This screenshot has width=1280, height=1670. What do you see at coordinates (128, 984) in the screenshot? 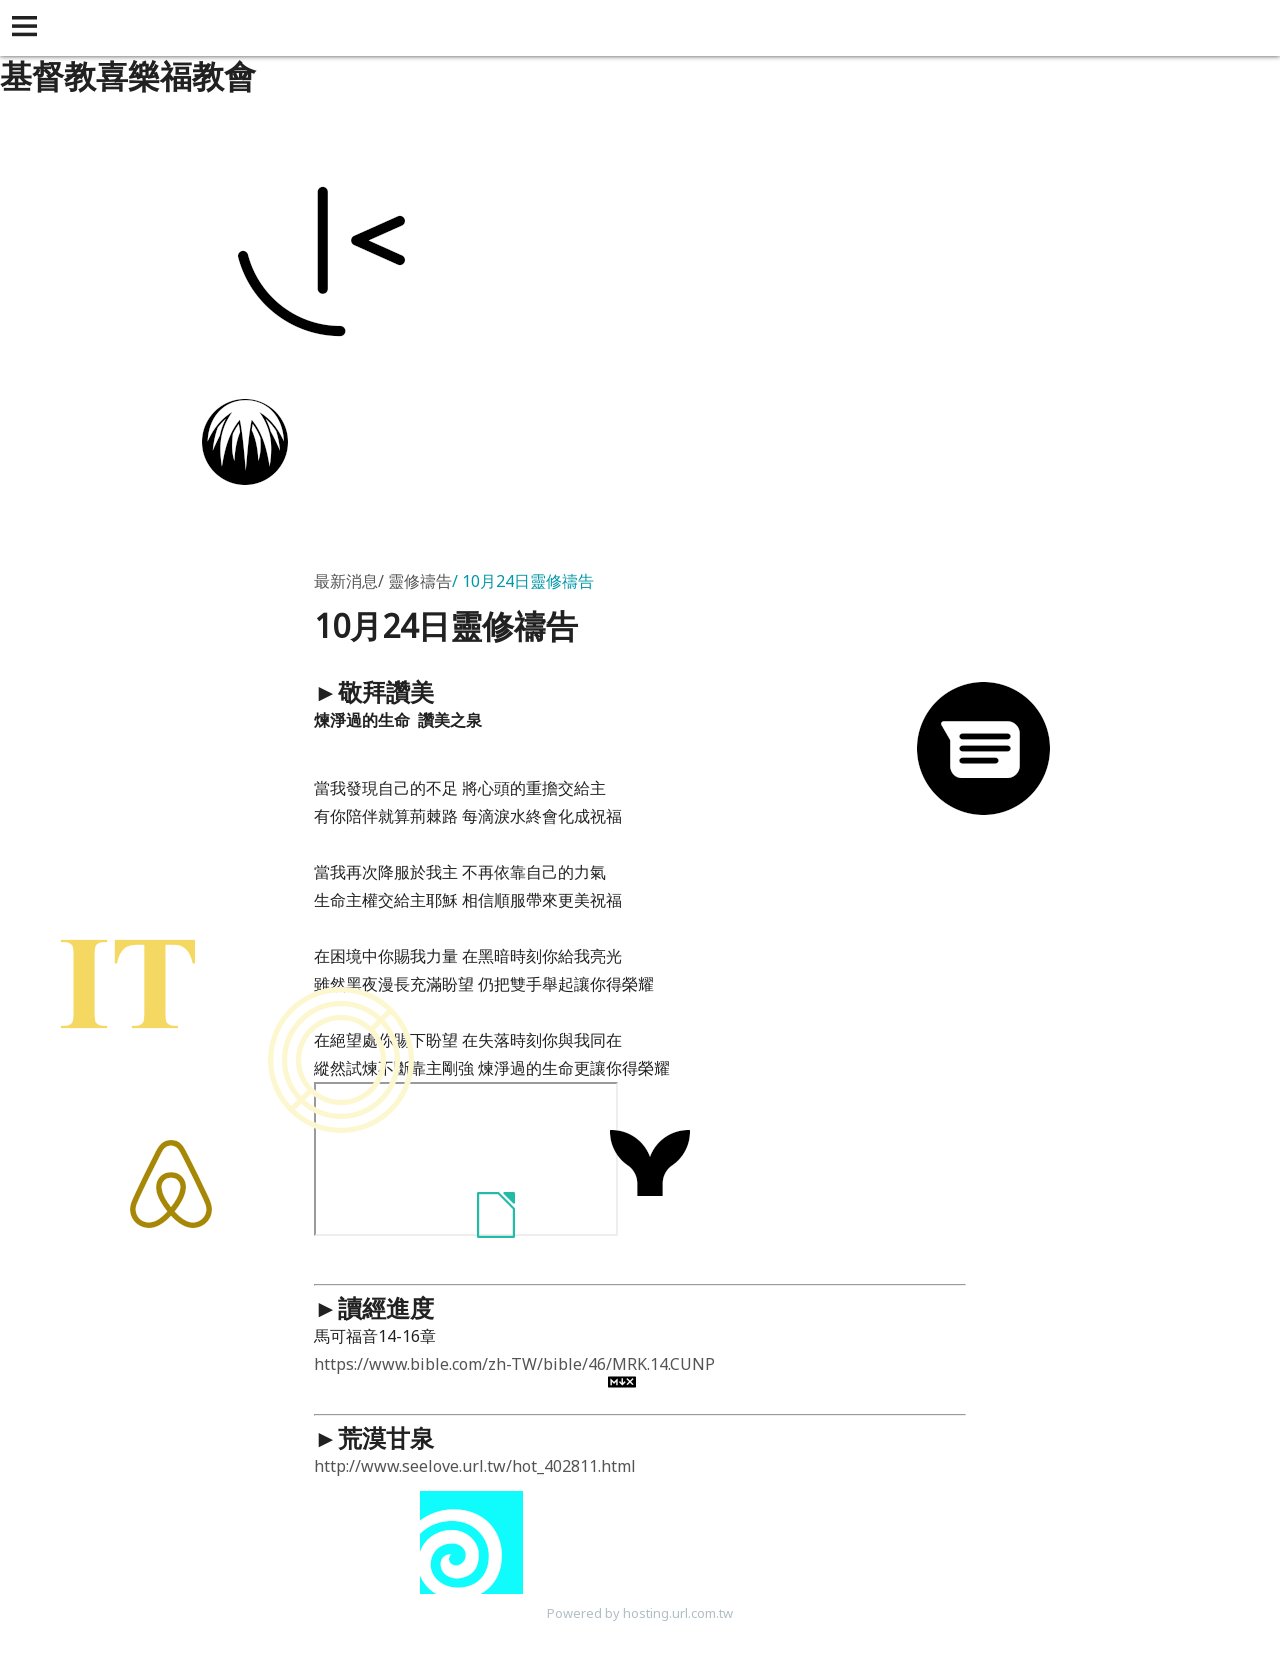
I see `visit The Irish Times website` at bounding box center [128, 984].